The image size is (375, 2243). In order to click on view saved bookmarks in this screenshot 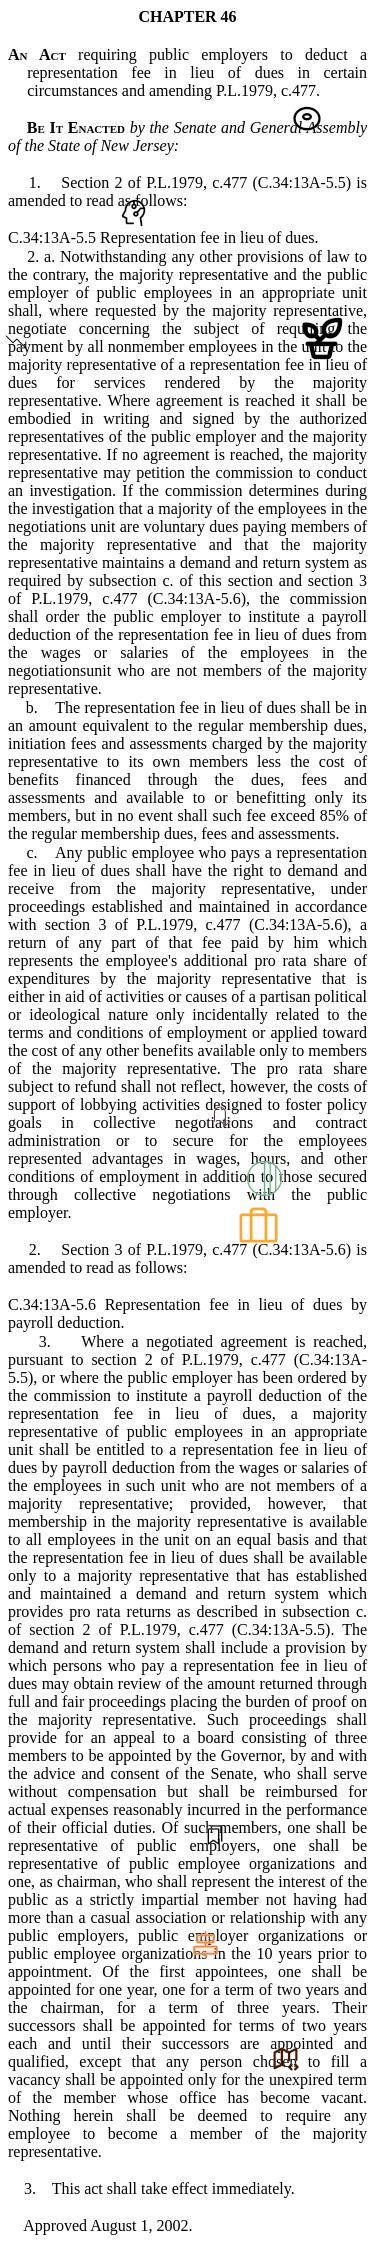, I will do `click(215, 1835)`.